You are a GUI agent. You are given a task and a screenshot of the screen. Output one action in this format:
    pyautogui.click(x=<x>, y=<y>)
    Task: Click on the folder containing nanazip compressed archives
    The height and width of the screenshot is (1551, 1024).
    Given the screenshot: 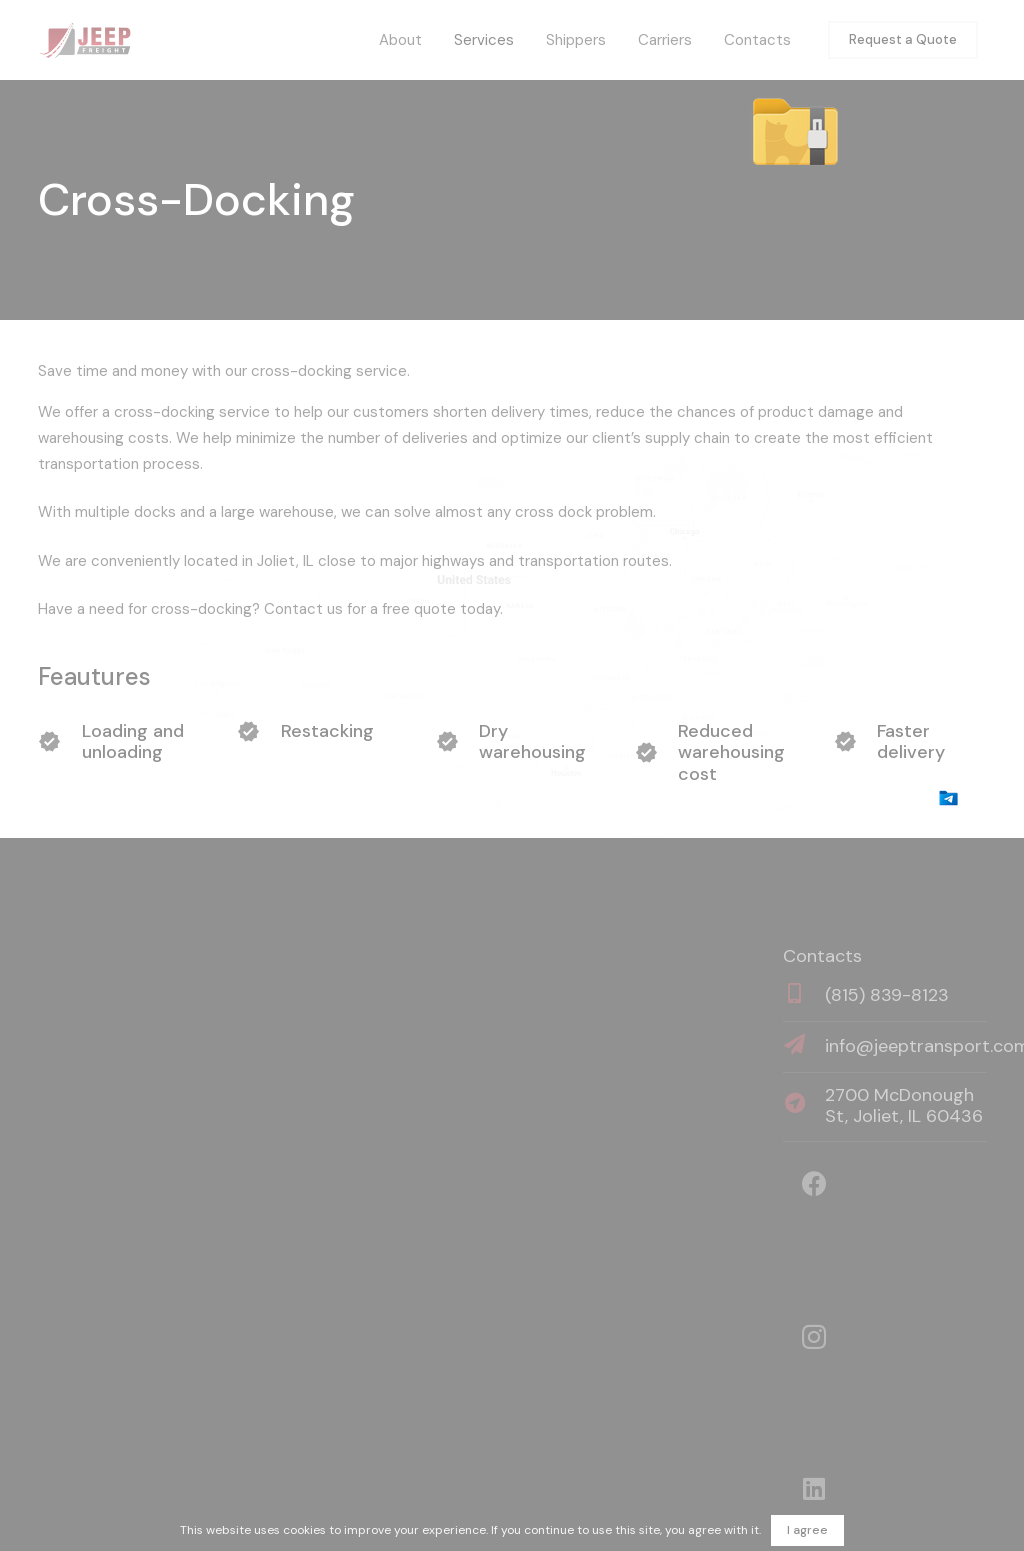 What is the action you would take?
    pyautogui.click(x=795, y=134)
    